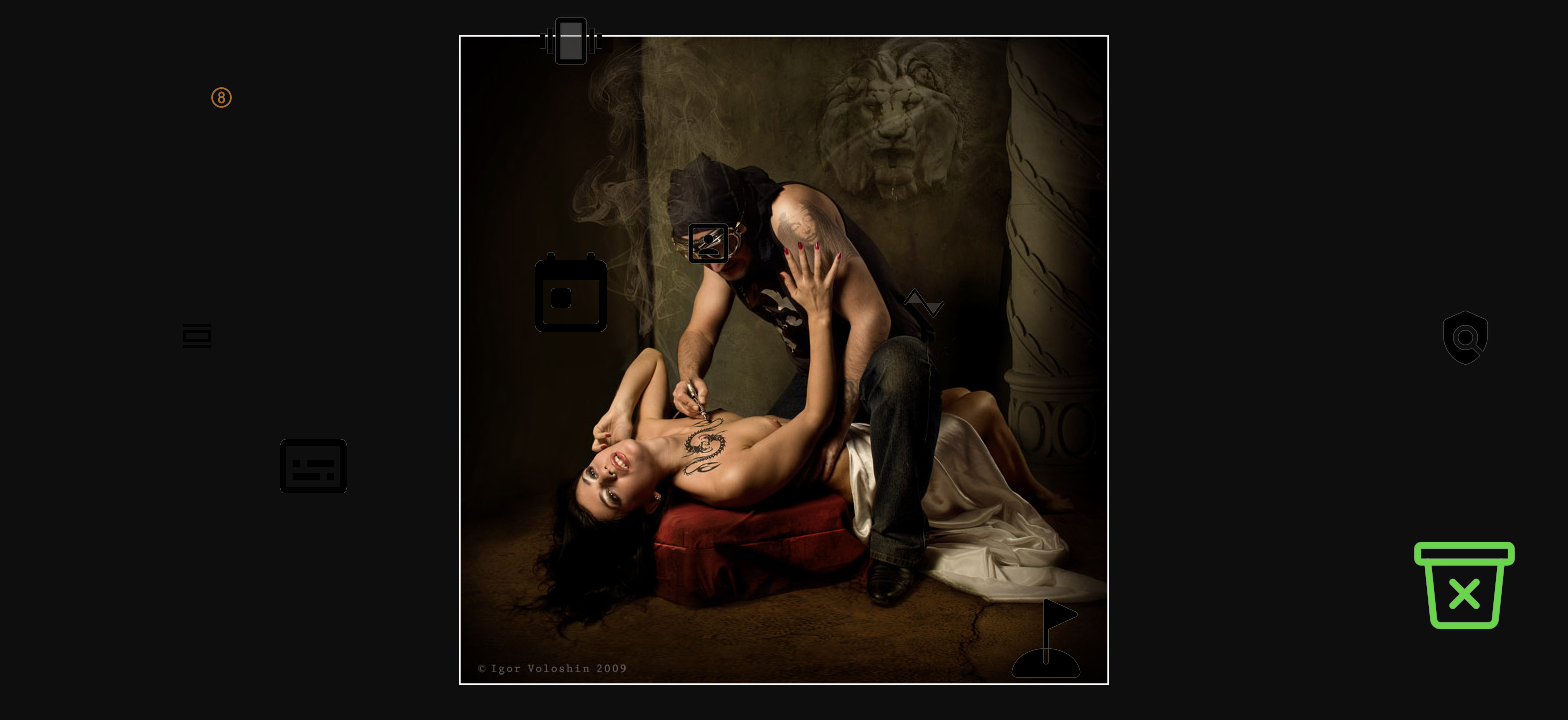 The height and width of the screenshot is (720, 1568). What do you see at coordinates (1465, 337) in the screenshot?
I see `view privacy policy or terms` at bounding box center [1465, 337].